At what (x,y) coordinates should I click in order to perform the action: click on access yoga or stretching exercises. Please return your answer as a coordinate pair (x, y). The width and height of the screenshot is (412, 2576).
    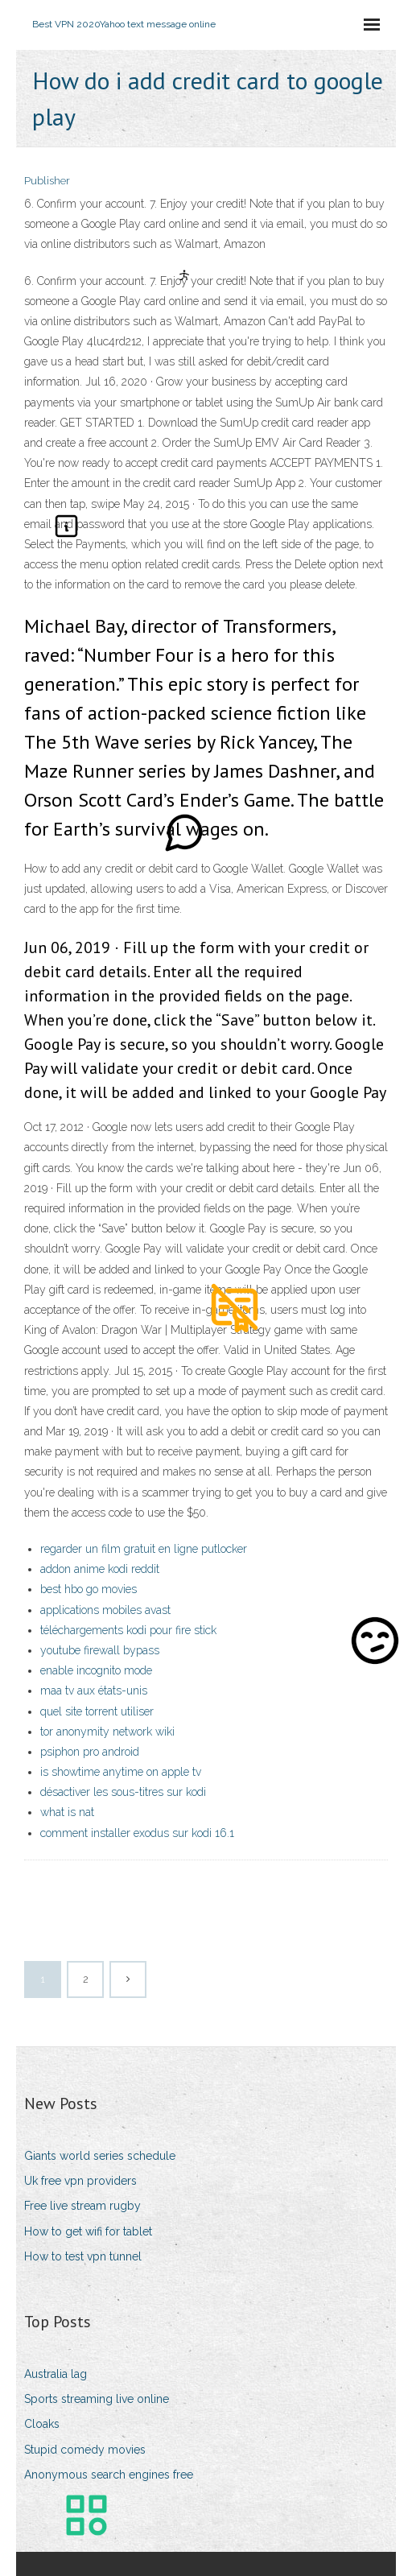
    Looking at the image, I should click on (184, 275).